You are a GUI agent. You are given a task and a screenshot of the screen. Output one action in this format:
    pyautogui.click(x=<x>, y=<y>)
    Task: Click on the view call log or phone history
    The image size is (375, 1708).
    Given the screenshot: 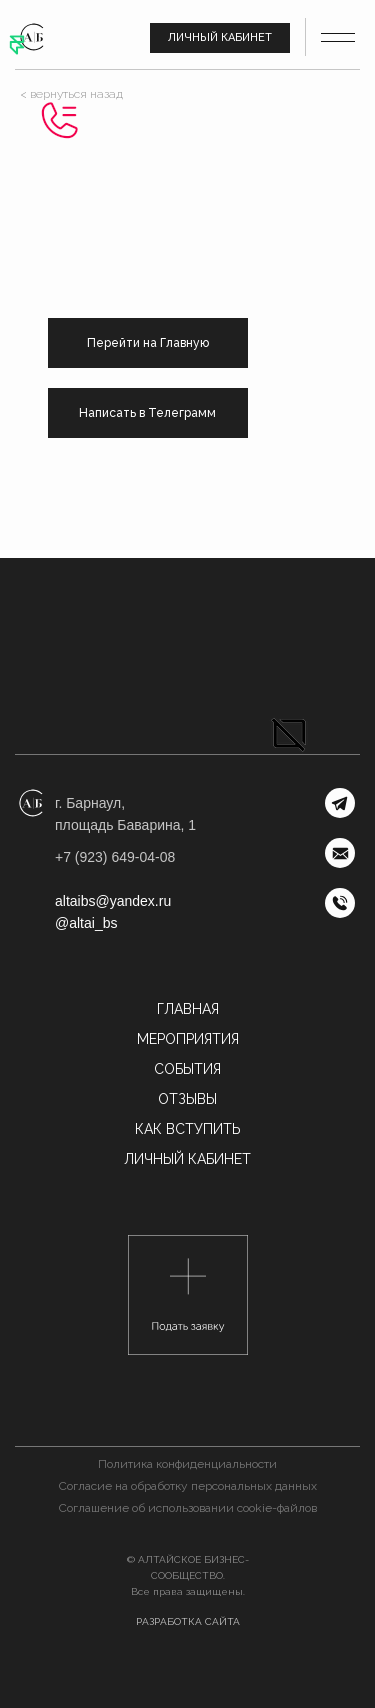 What is the action you would take?
    pyautogui.click(x=60, y=119)
    